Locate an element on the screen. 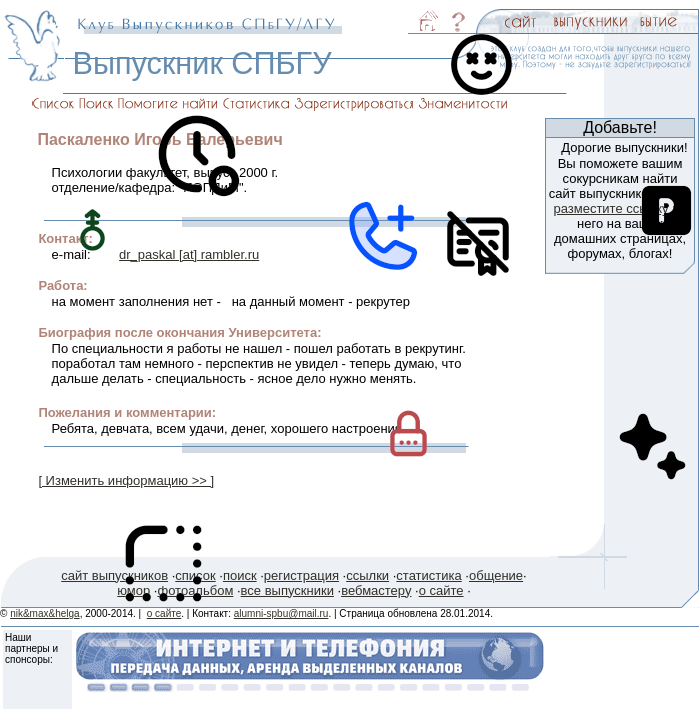  indicates vertical mars symbol or transgender male gender identity is located at coordinates (92, 230).